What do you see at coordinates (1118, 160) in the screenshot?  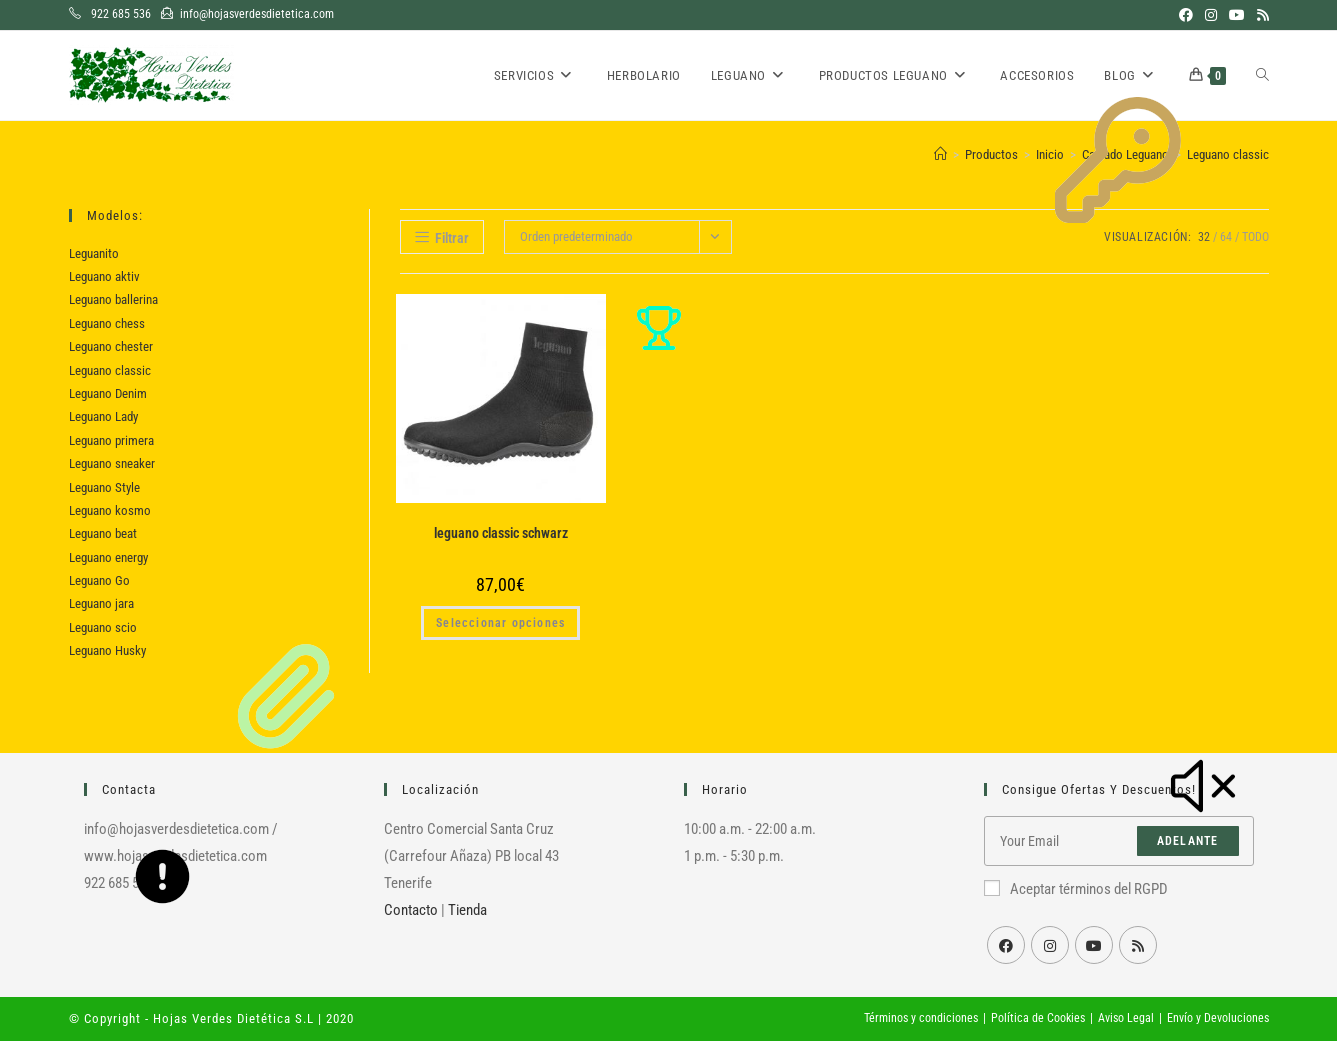 I see `access security or authentication settings` at bounding box center [1118, 160].